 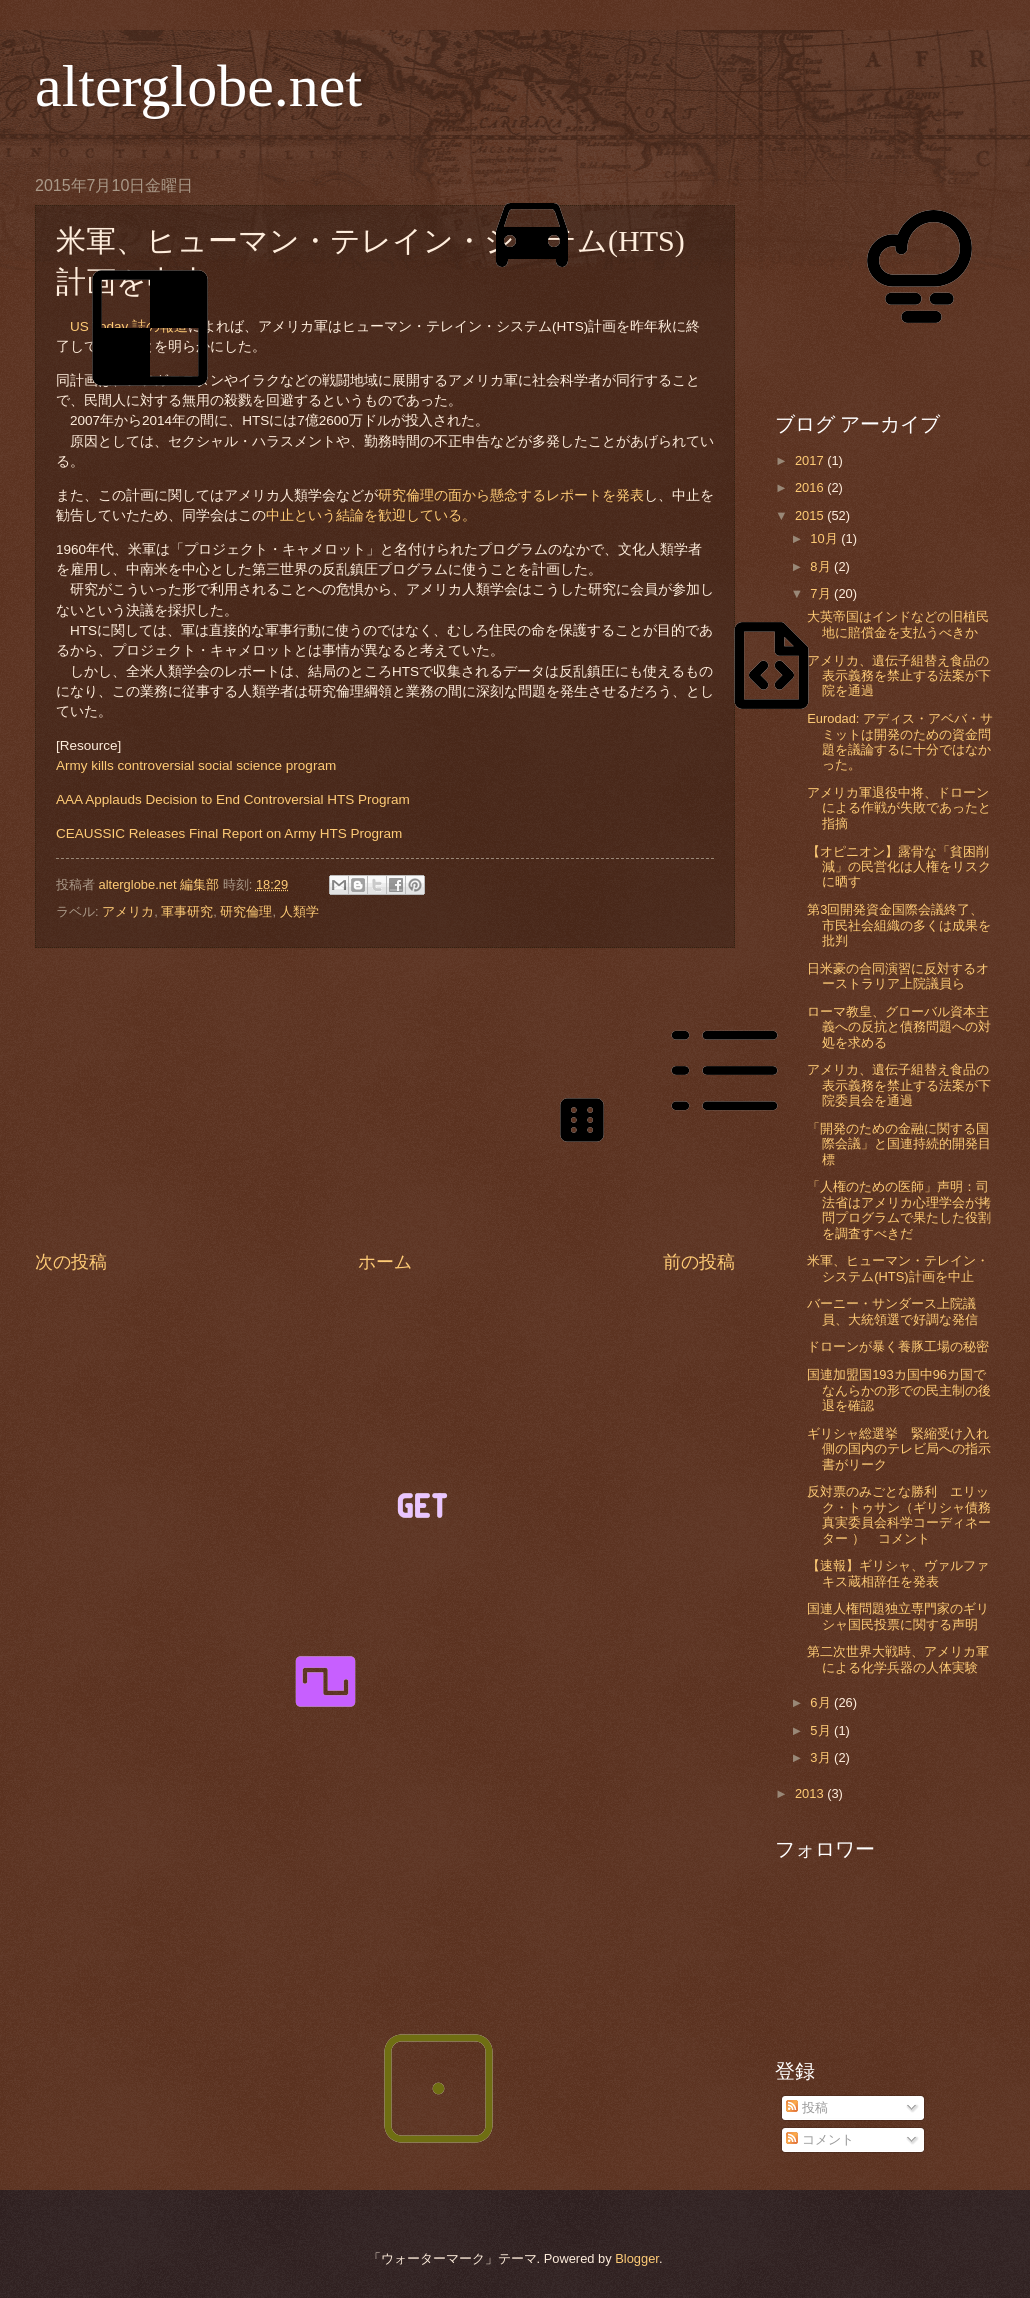 I want to click on randomize or shuffle content, so click(x=582, y=1120).